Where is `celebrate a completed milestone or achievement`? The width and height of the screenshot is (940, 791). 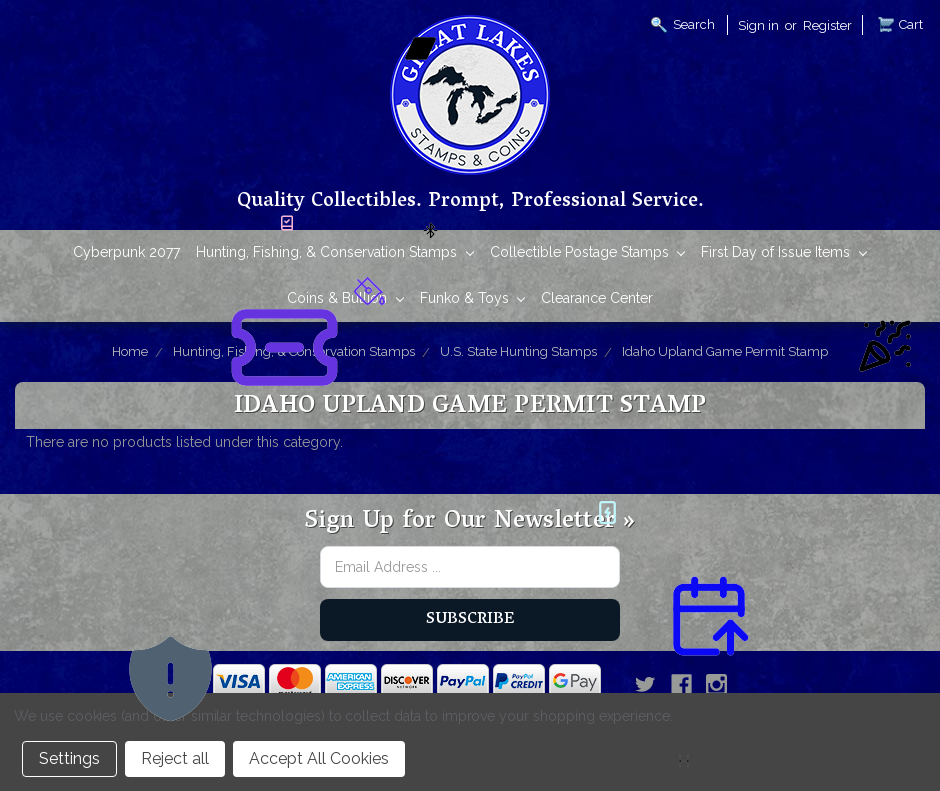
celebrate a completed milestone or achievement is located at coordinates (885, 346).